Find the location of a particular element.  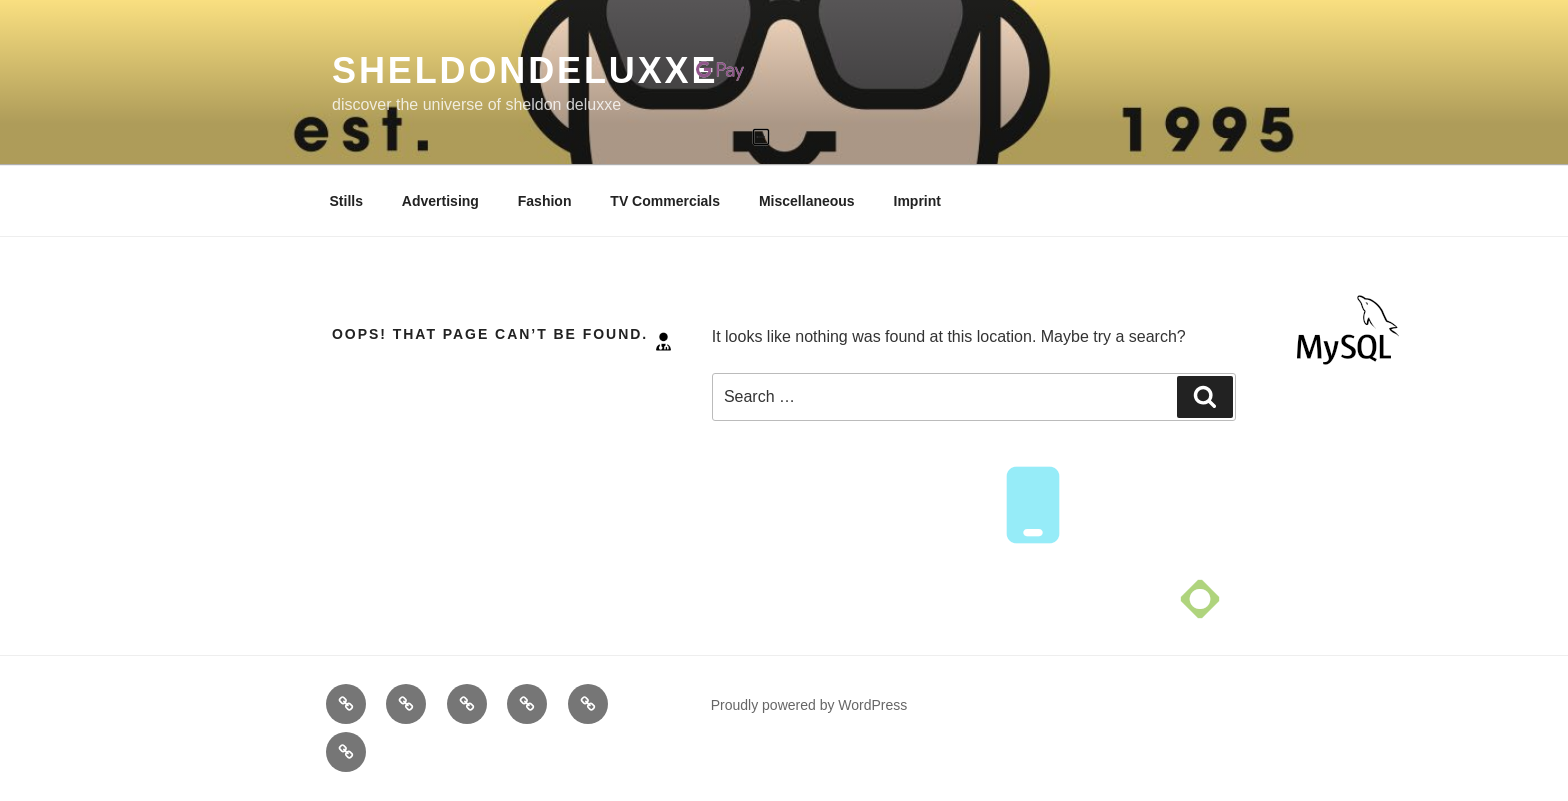

MySQL database service or connection is located at coordinates (1348, 330).